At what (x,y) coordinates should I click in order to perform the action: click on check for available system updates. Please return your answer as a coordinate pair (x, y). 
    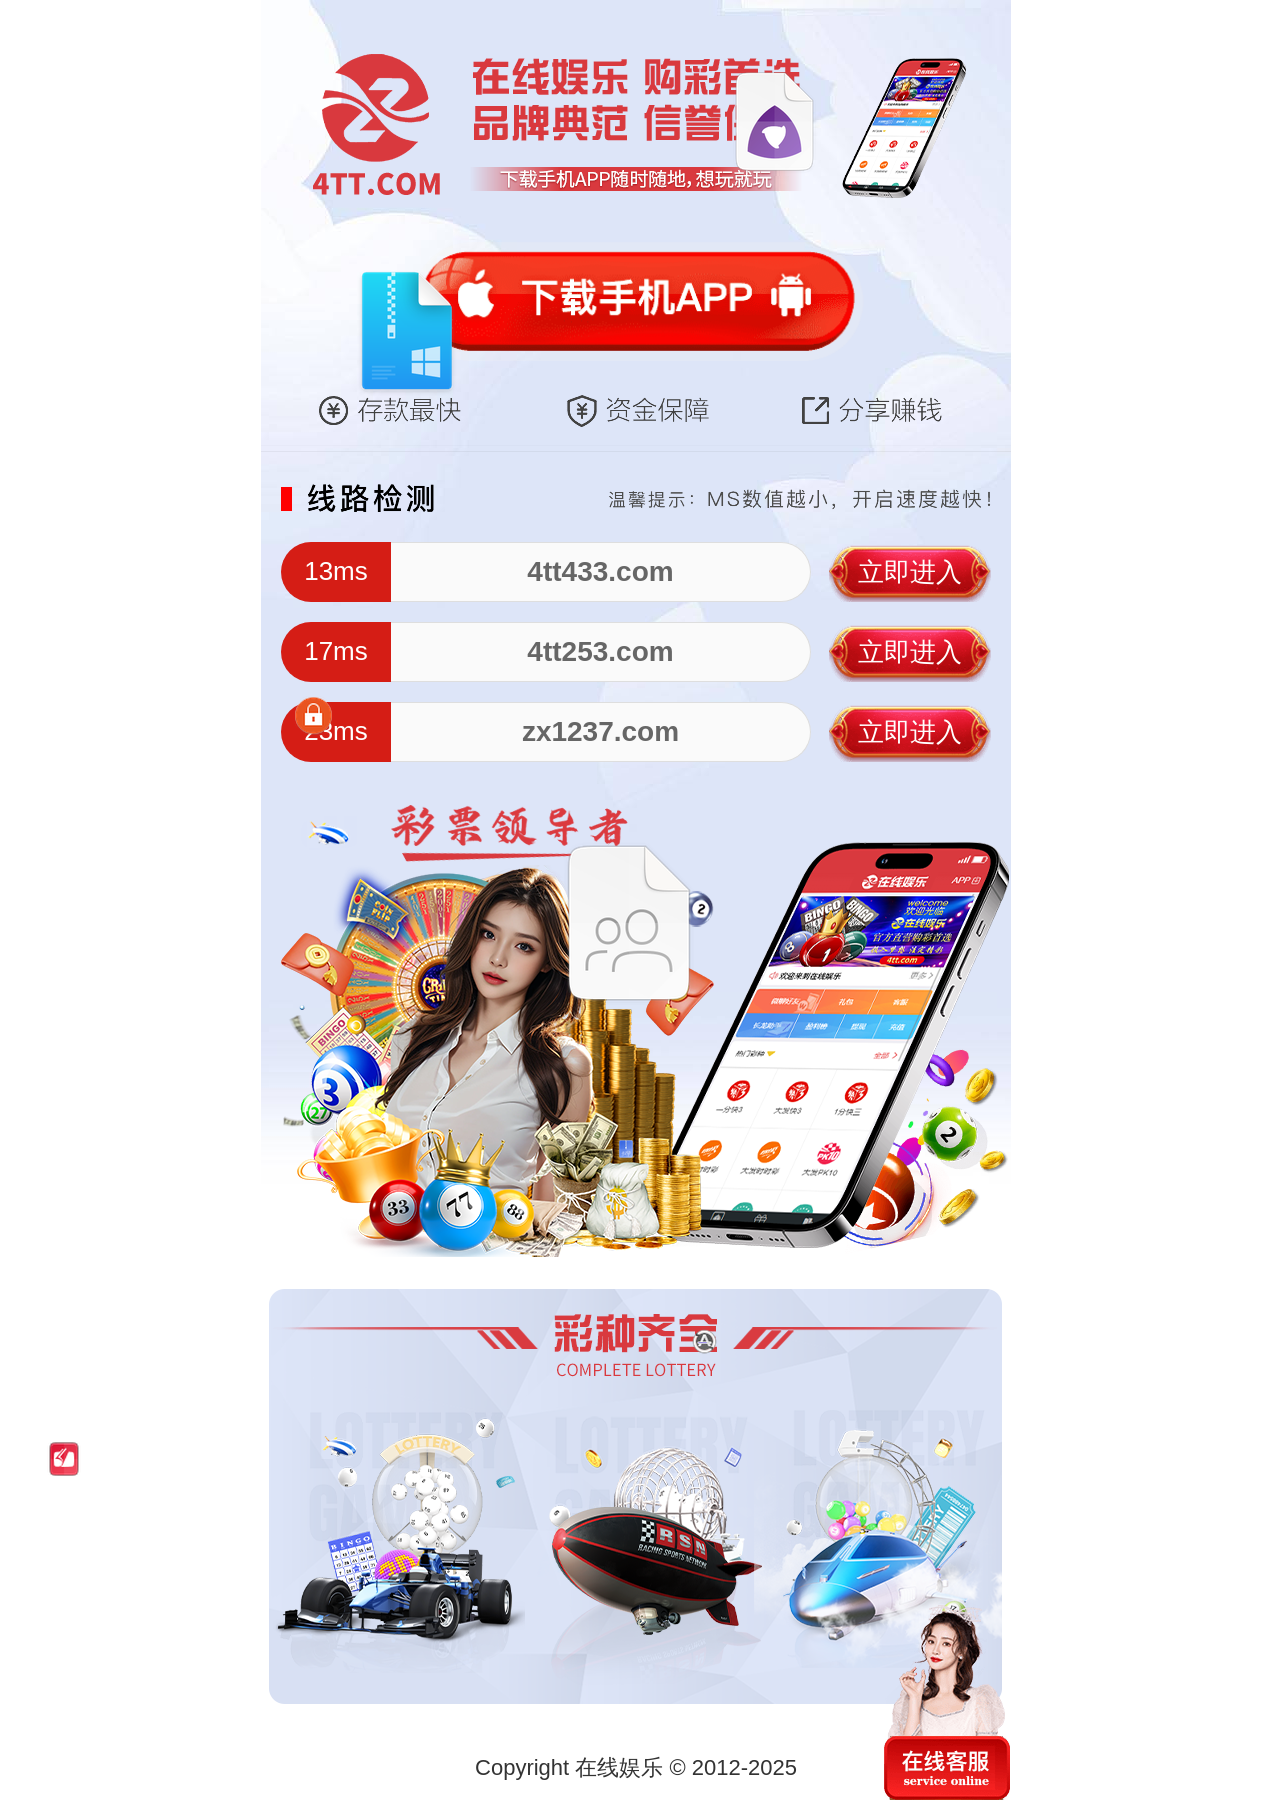
    Looking at the image, I should click on (704, 1341).